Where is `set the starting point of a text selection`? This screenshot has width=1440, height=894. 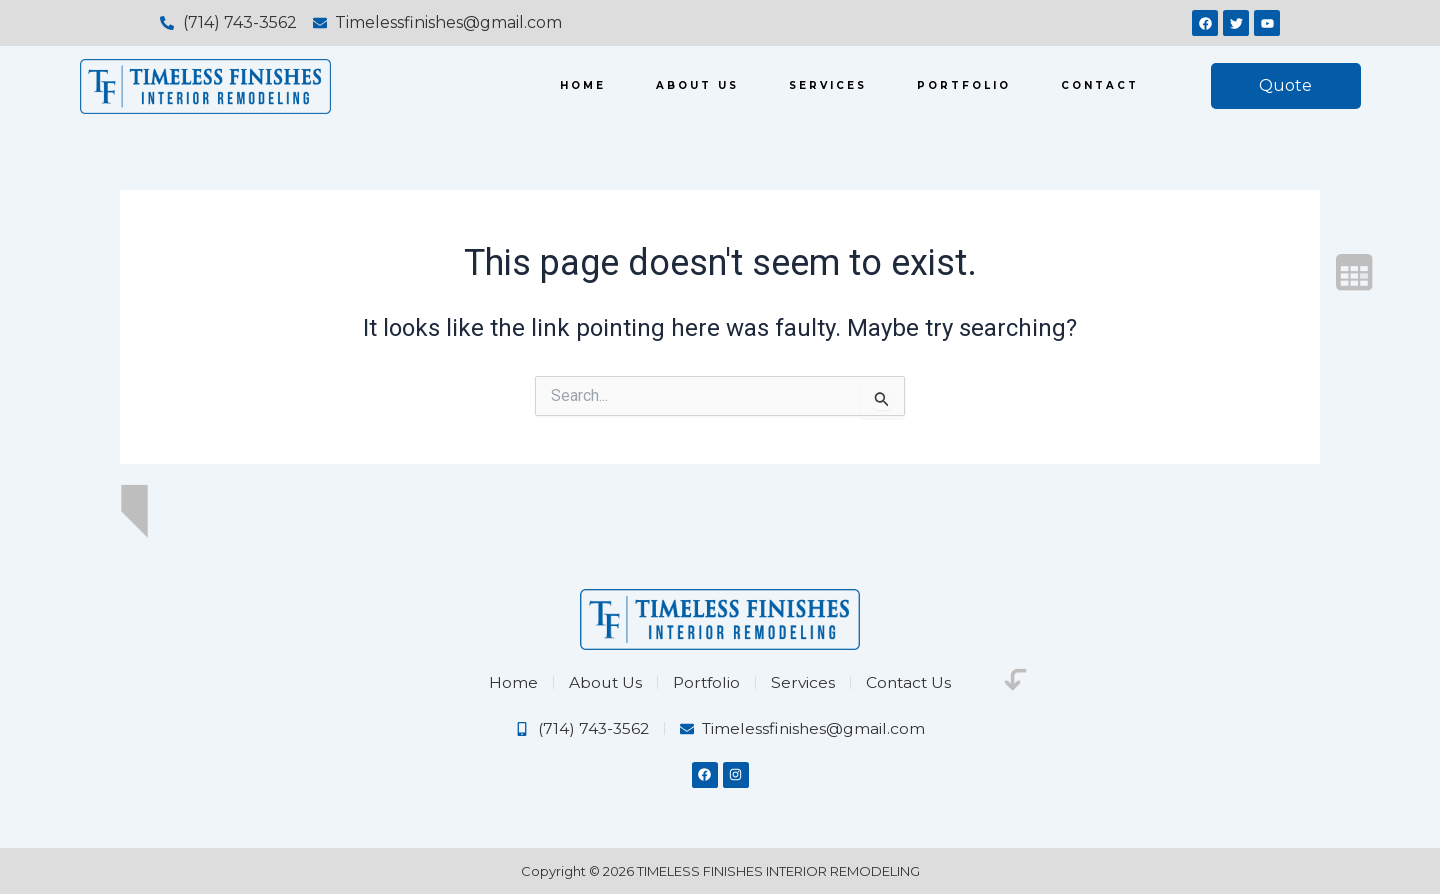
set the starting point of a text selection is located at coordinates (134, 511).